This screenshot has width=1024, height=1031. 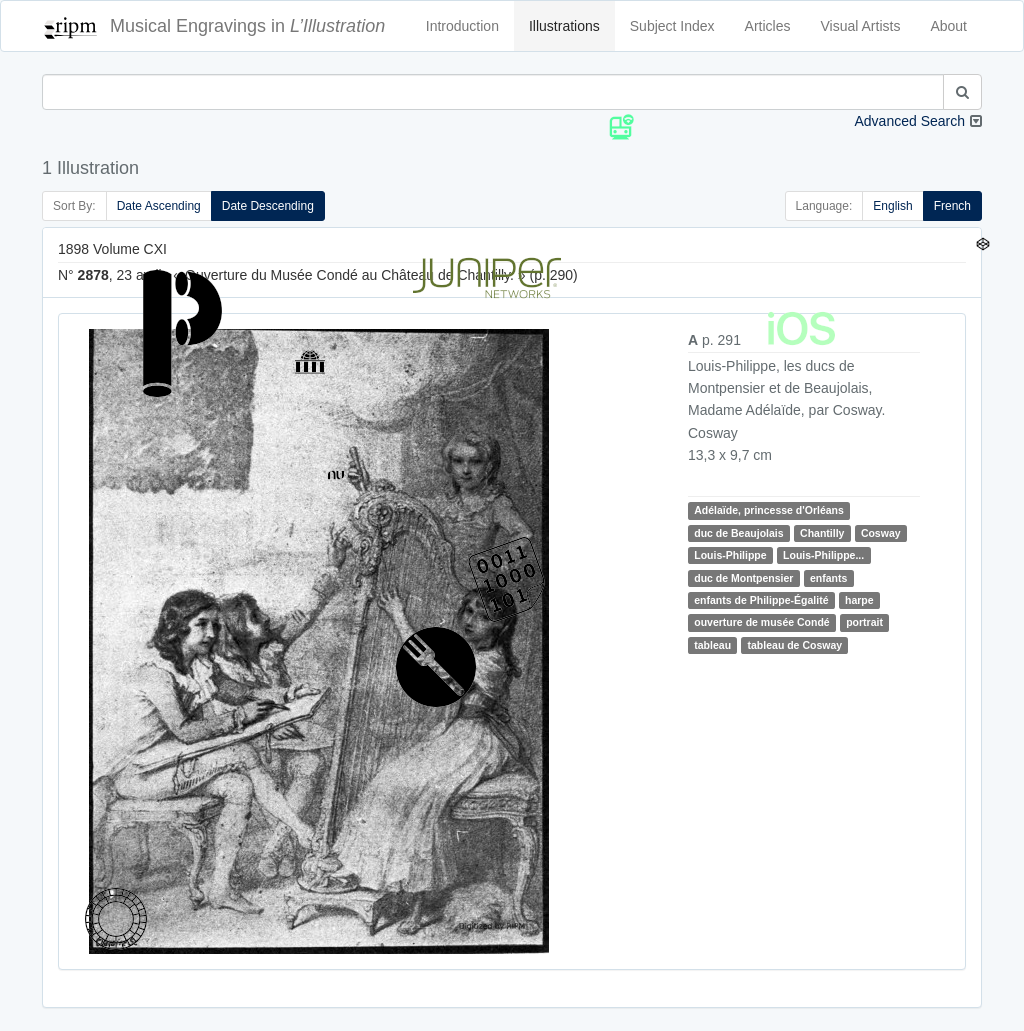 What do you see at coordinates (487, 278) in the screenshot?
I see `juniper networks company logo` at bounding box center [487, 278].